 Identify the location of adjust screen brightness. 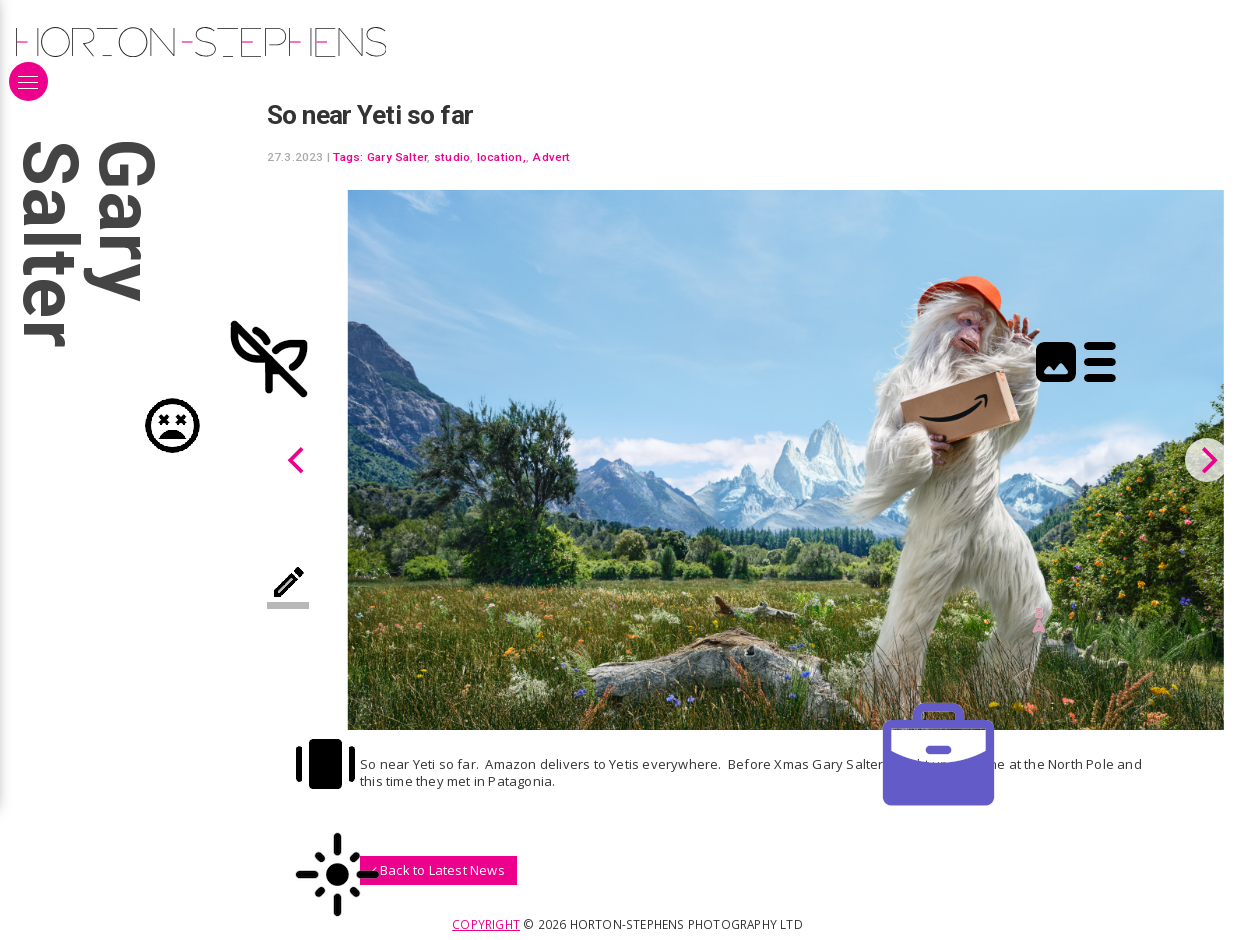
(337, 874).